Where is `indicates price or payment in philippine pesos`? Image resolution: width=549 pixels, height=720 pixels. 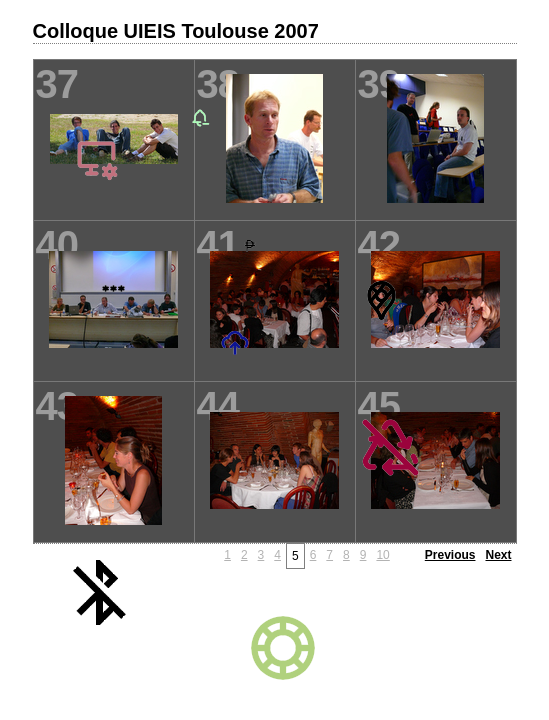 indicates price or payment in philippine pesos is located at coordinates (250, 246).